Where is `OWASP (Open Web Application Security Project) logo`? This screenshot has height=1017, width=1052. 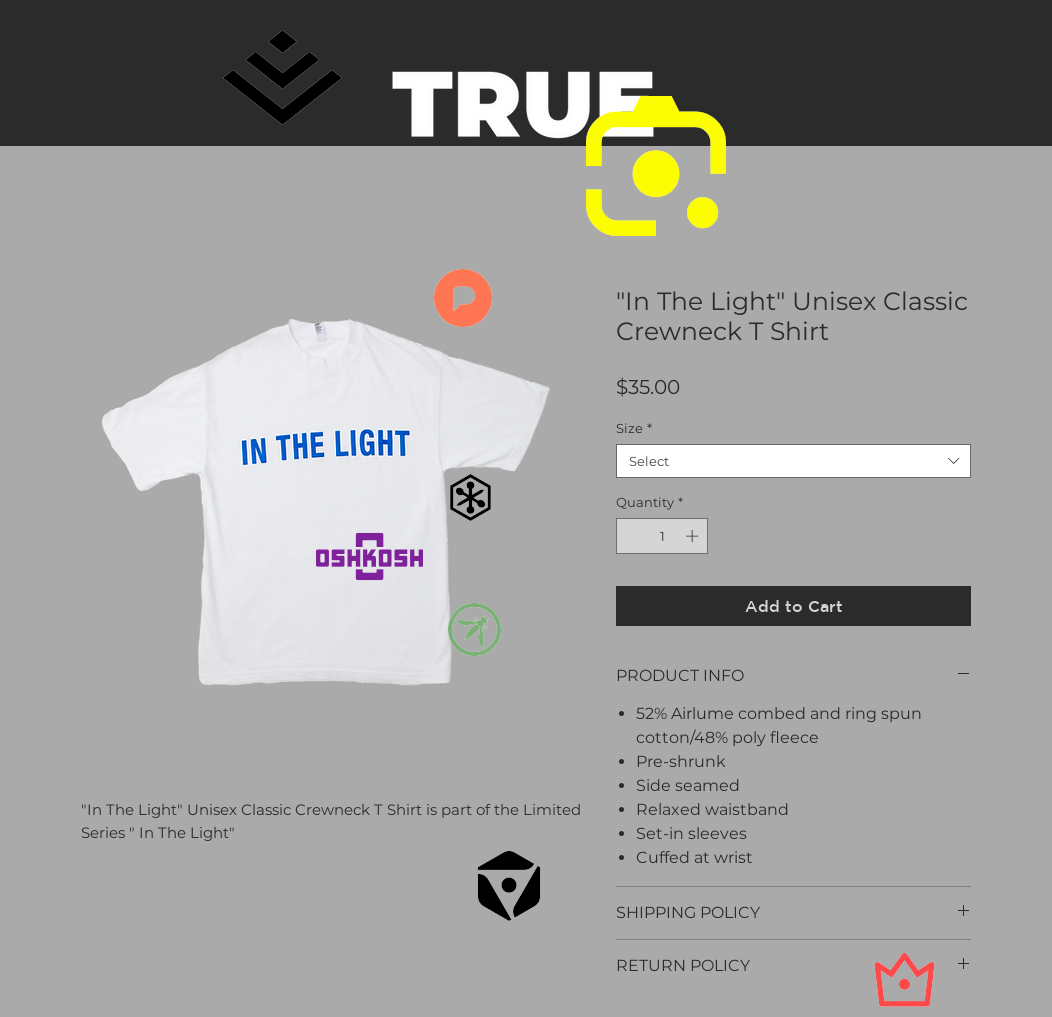
OWASP (Open Web Application Security Project) logo is located at coordinates (474, 629).